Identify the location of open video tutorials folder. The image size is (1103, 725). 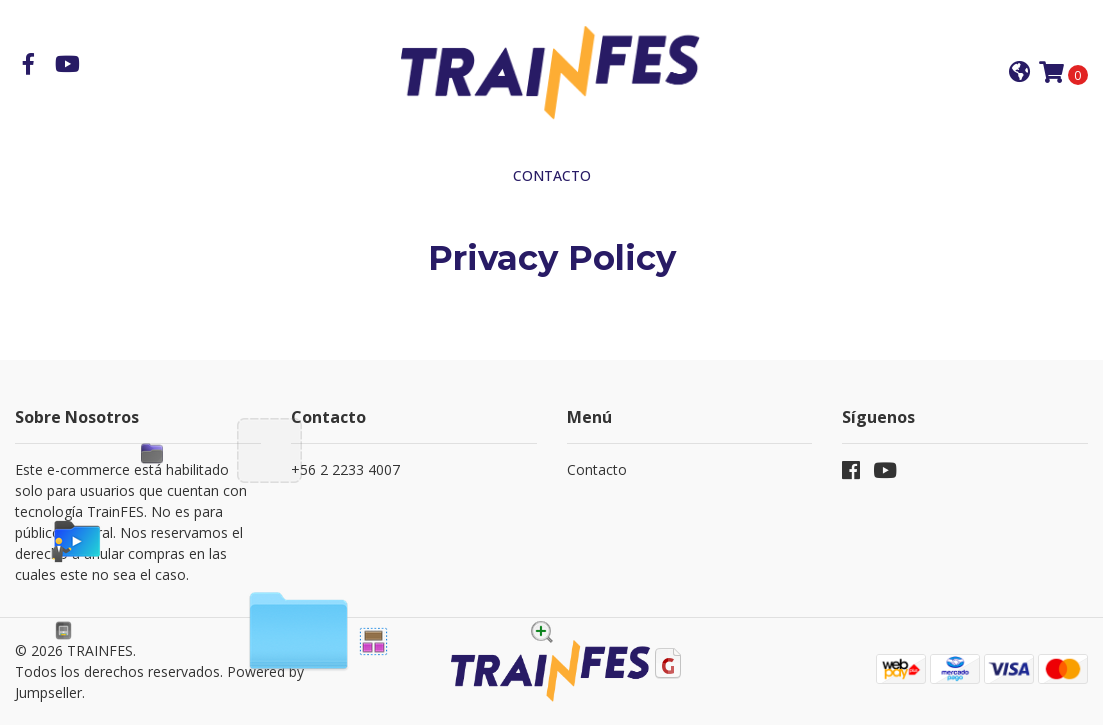
(77, 540).